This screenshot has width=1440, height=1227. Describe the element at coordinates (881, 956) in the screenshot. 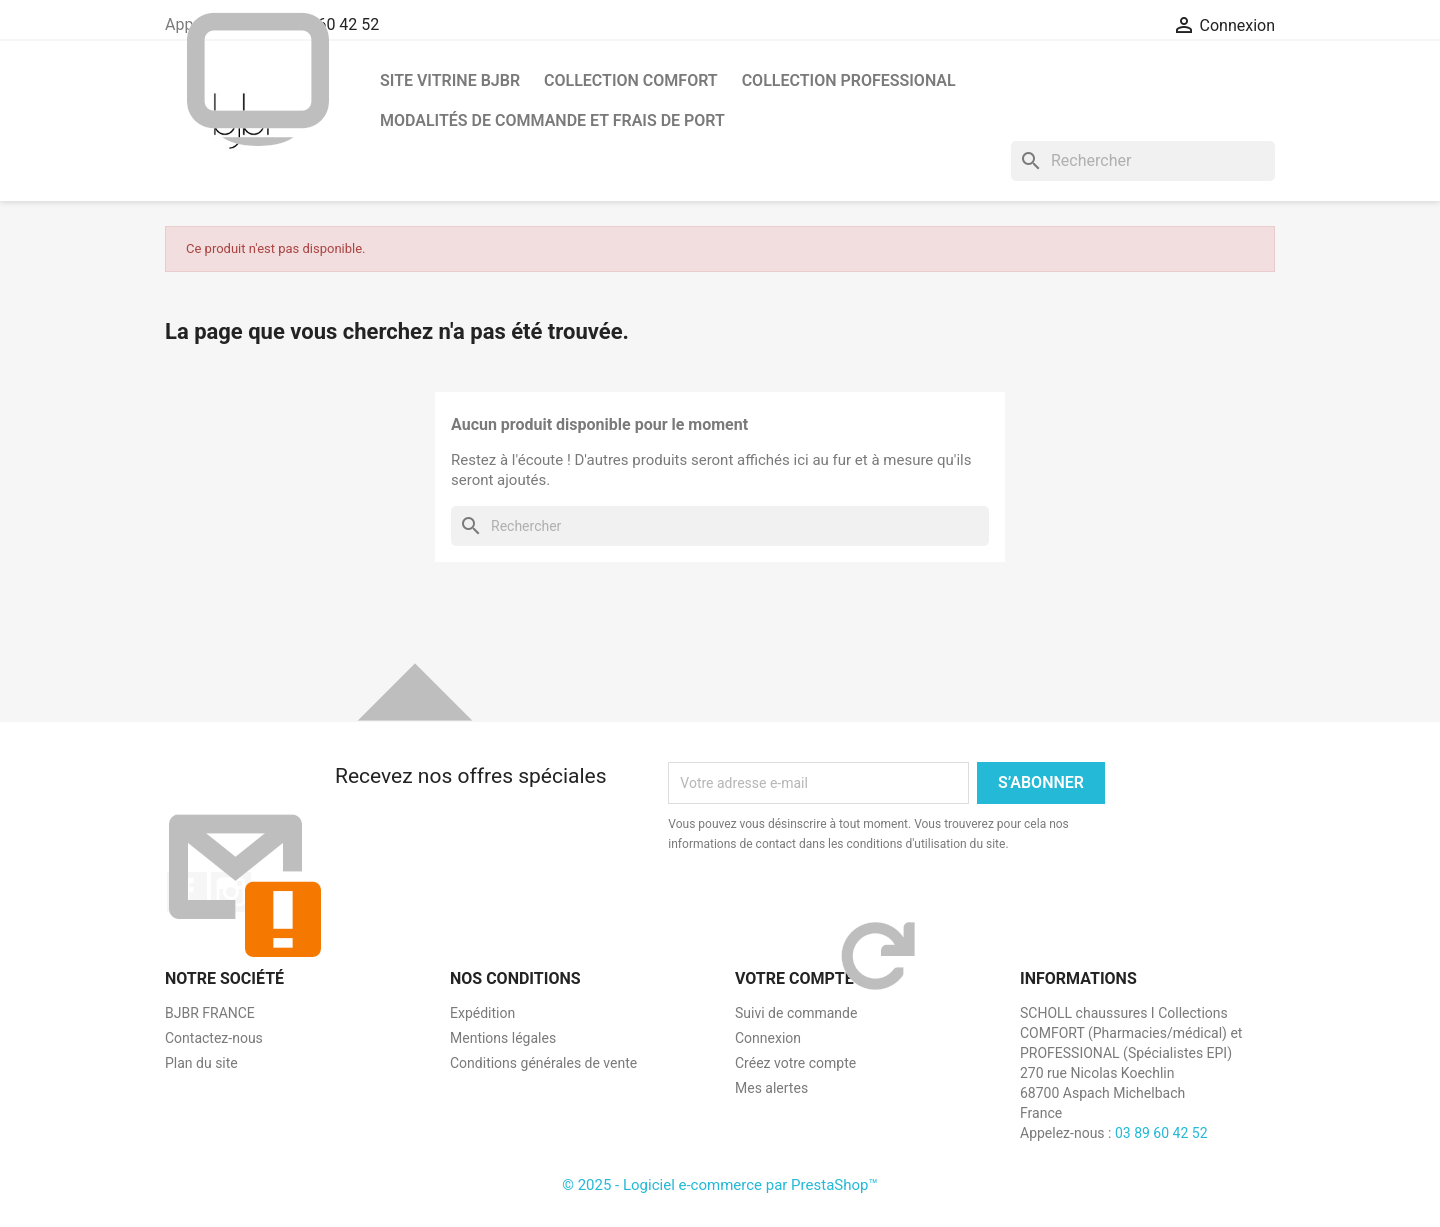

I see `refresh the current view` at that location.